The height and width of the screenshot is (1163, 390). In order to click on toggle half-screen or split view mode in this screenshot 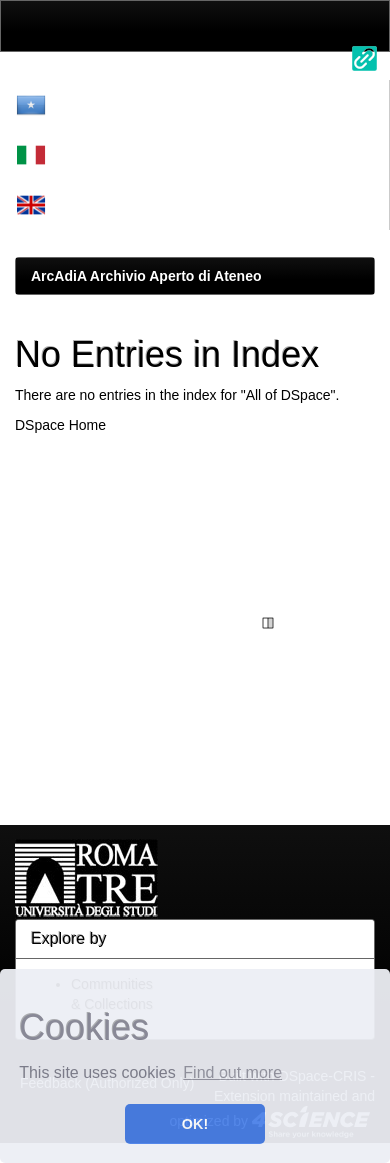, I will do `click(268, 623)`.